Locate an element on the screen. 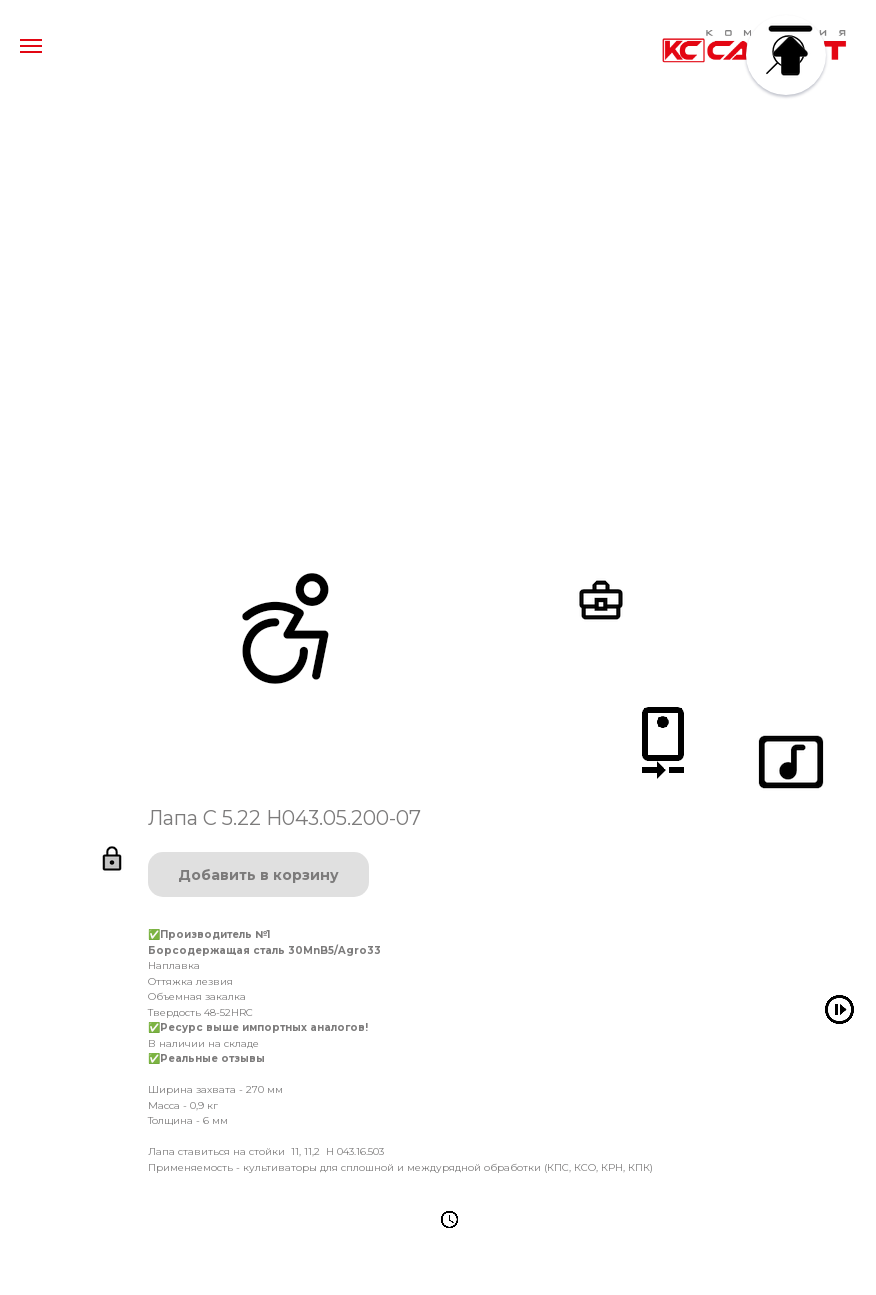  view time or clock settings is located at coordinates (449, 1219).